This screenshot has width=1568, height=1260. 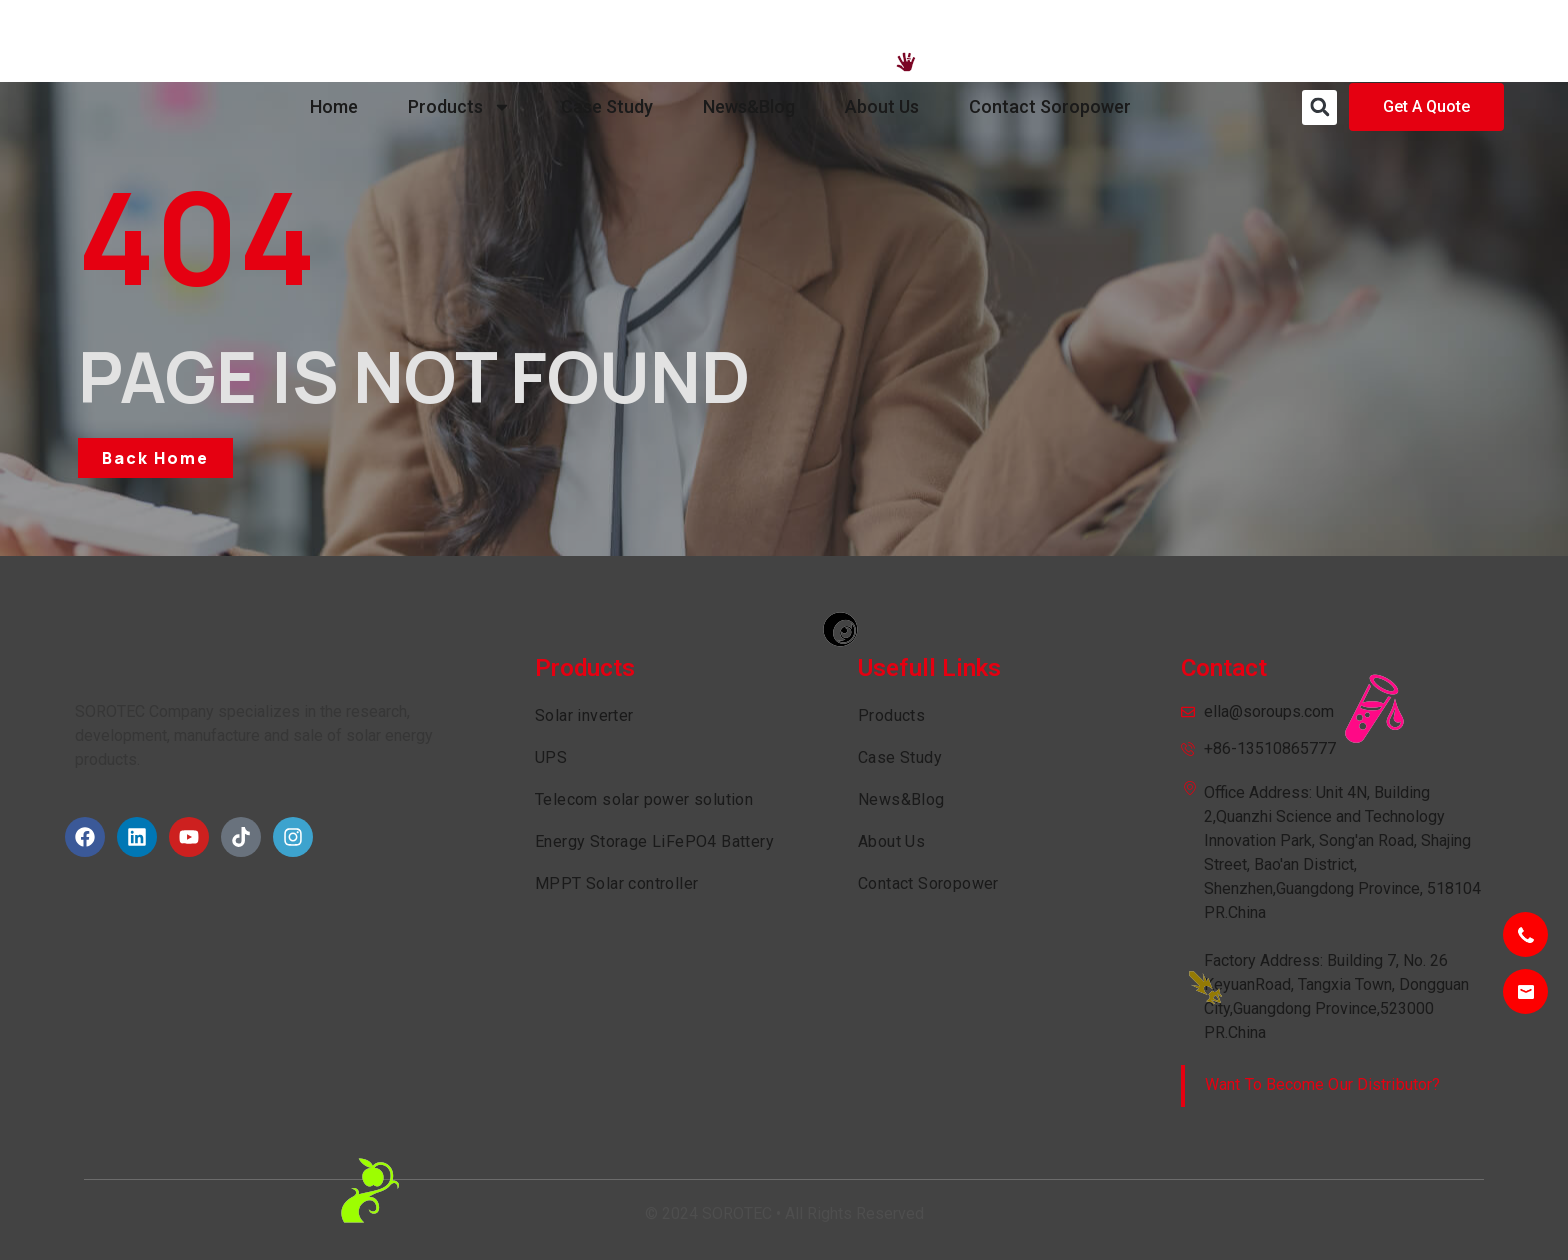 What do you see at coordinates (368, 1190) in the screenshot?
I see `indicates plant fruiting stage in gardening game` at bounding box center [368, 1190].